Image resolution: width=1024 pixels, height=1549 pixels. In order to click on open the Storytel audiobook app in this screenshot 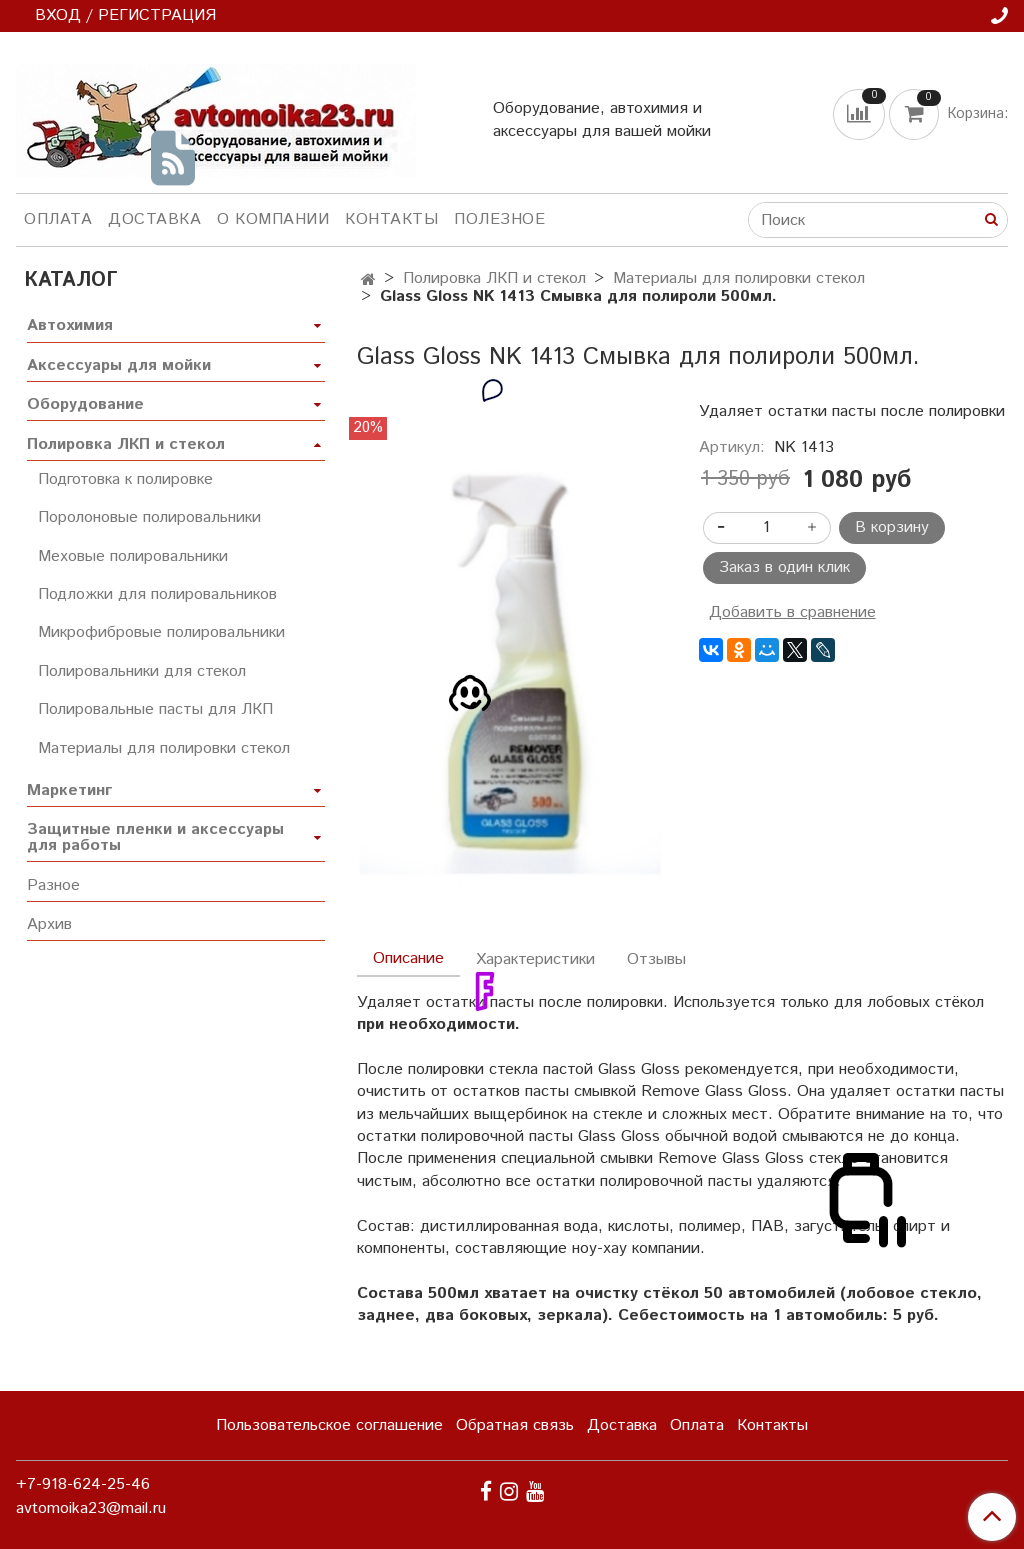, I will do `click(492, 390)`.